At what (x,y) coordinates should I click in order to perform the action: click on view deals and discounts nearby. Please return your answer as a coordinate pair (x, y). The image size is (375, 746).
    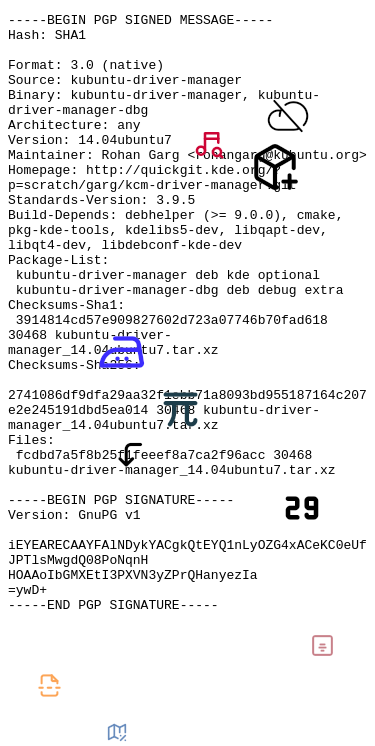
    Looking at the image, I should click on (117, 732).